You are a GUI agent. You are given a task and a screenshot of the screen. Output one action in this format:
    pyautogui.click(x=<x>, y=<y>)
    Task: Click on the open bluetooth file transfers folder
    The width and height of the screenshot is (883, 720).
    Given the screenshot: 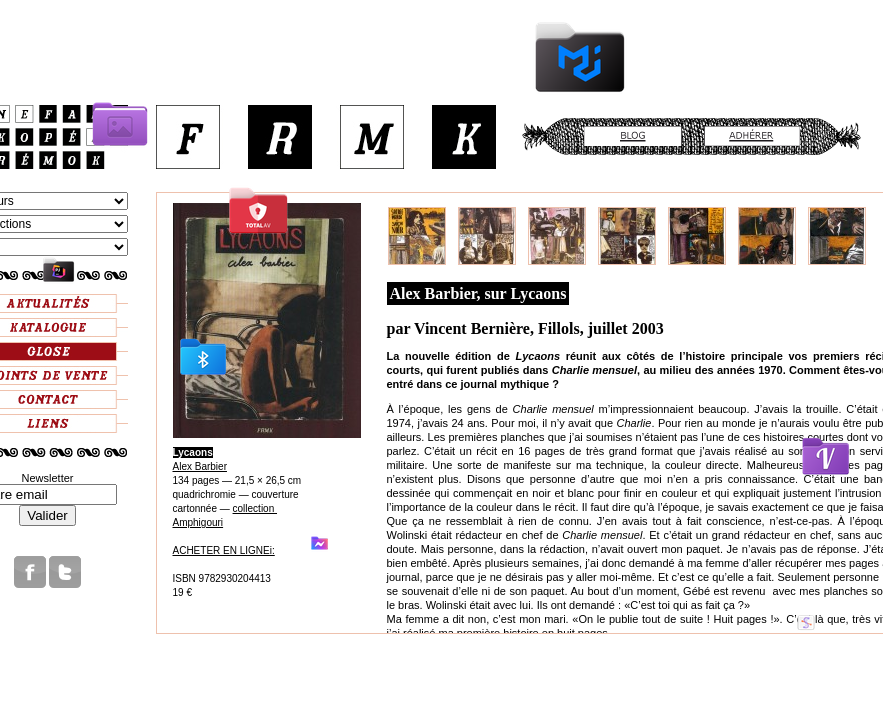 What is the action you would take?
    pyautogui.click(x=203, y=358)
    